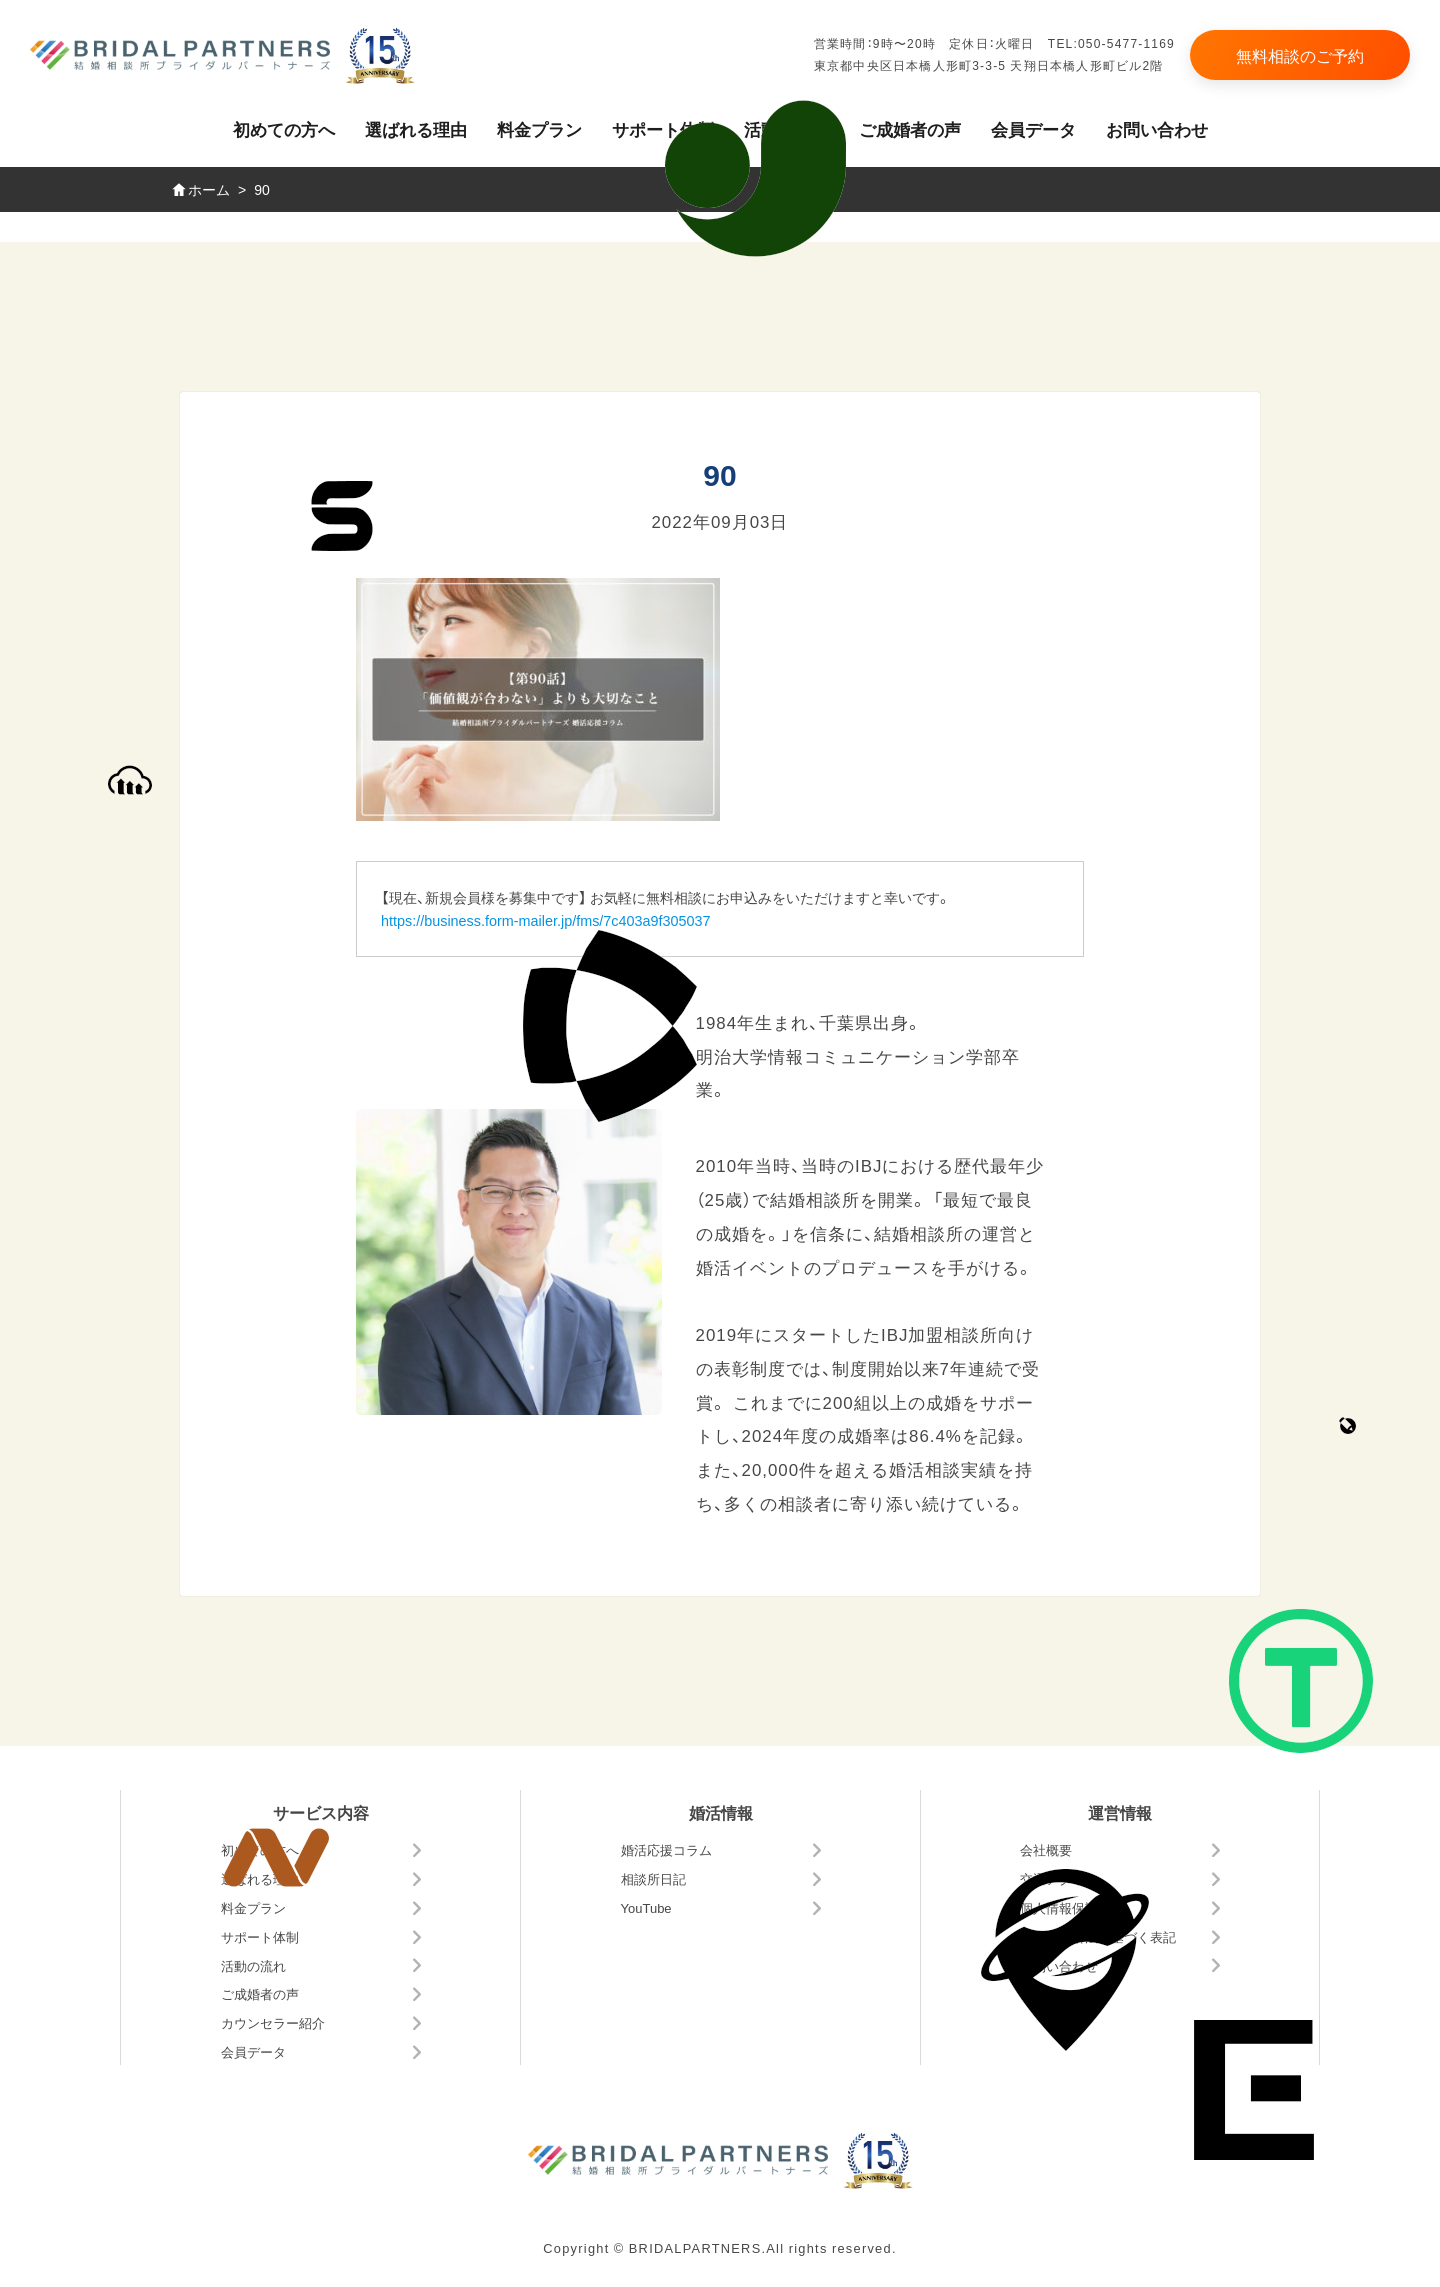  What do you see at coordinates (1347, 1425) in the screenshot?
I see `open LiveJournal app` at bounding box center [1347, 1425].